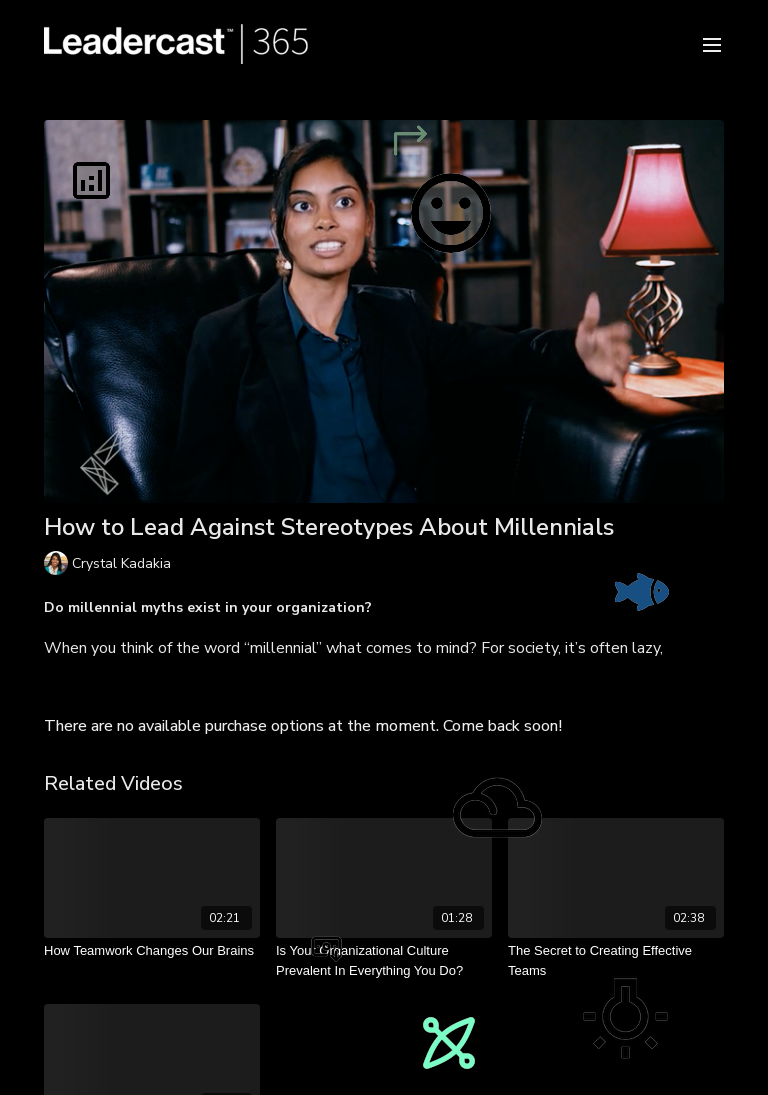 The image size is (768, 1095). What do you see at coordinates (410, 140) in the screenshot?
I see `redirect or forward content` at bounding box center [410, 140].